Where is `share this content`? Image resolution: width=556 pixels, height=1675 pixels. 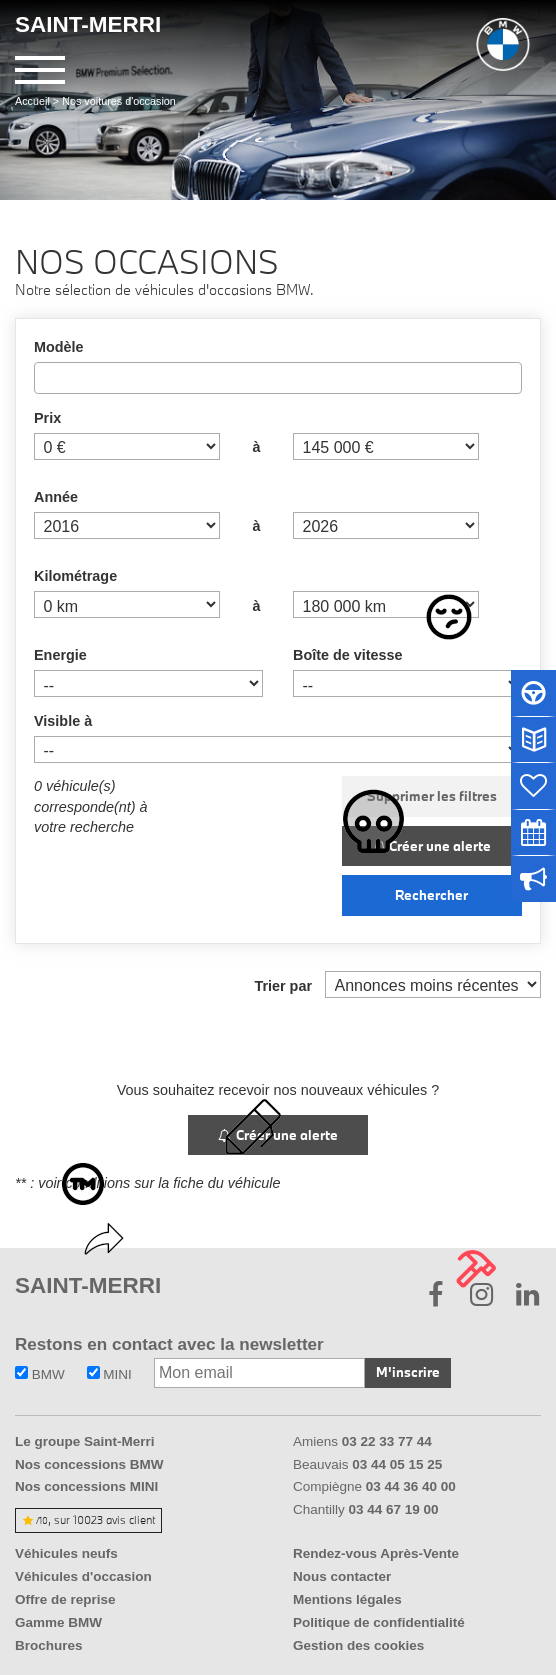 share this content is located at coordinates (104, 1241).